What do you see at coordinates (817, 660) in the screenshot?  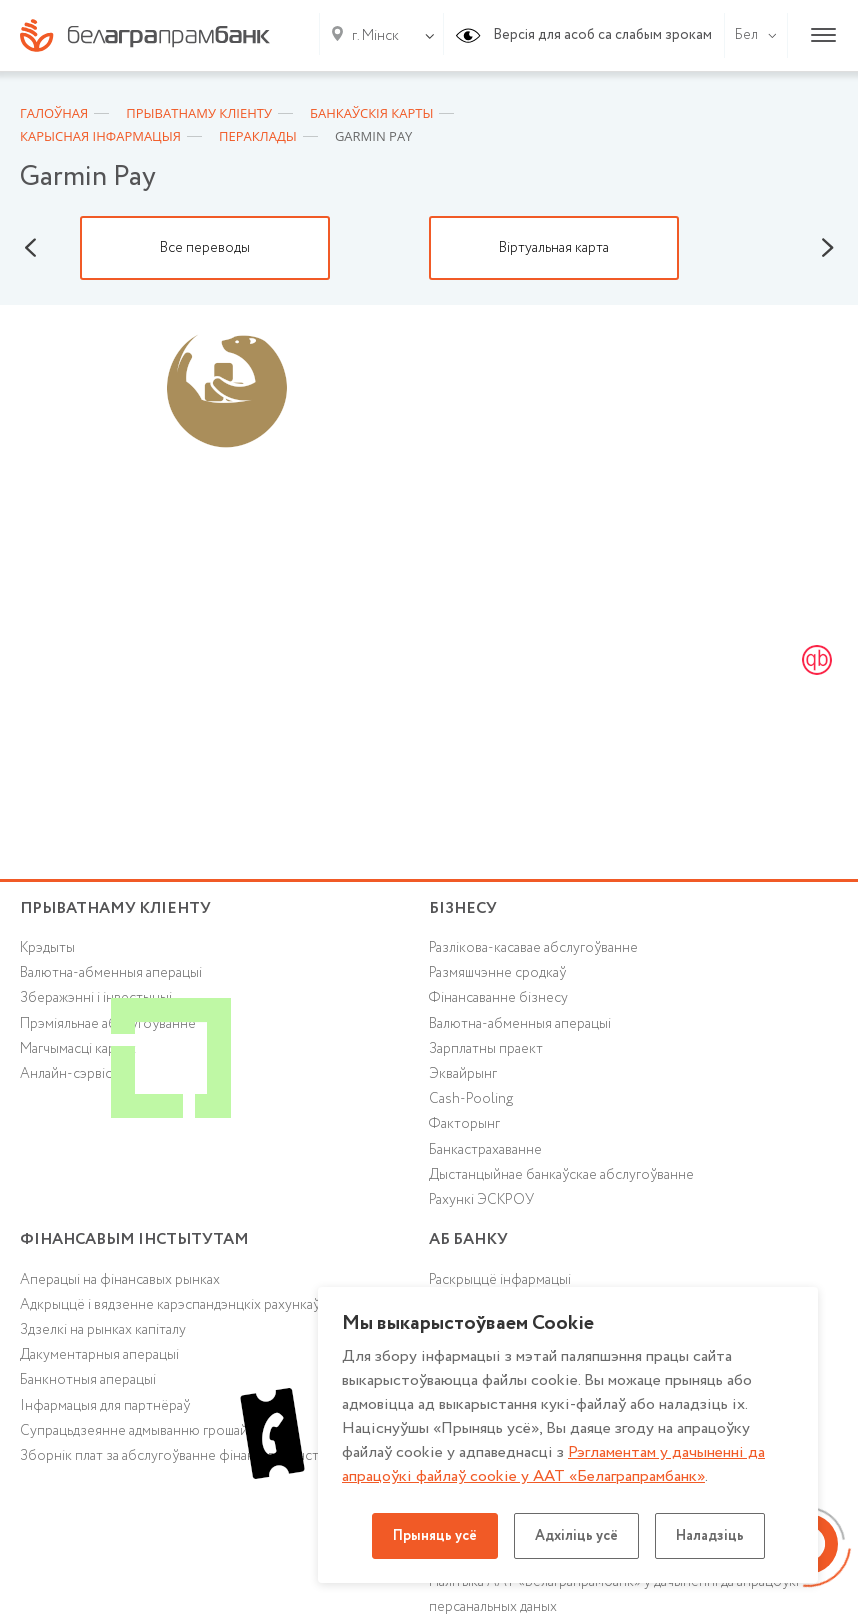 I see `open qbittorrent torrent client` at bounding box center [817, 660].